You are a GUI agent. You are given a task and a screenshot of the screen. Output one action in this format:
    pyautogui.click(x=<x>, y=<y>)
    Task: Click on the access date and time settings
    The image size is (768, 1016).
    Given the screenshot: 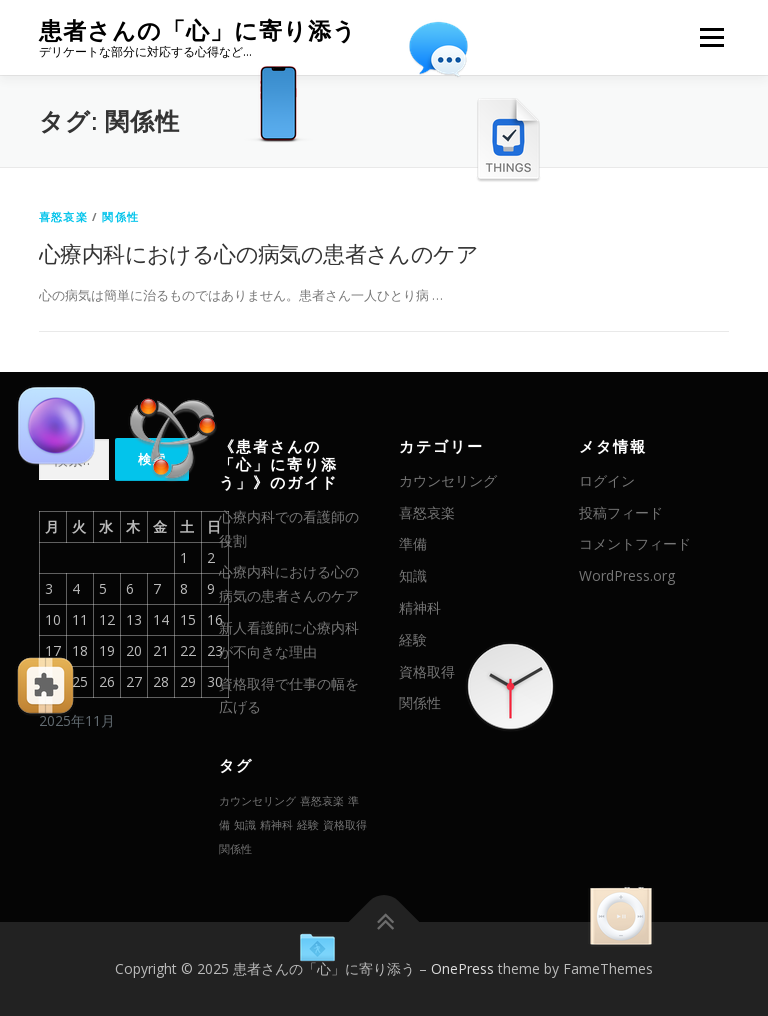 What is the action you would take?
    pyautogui.click(x=510, y=686)
    